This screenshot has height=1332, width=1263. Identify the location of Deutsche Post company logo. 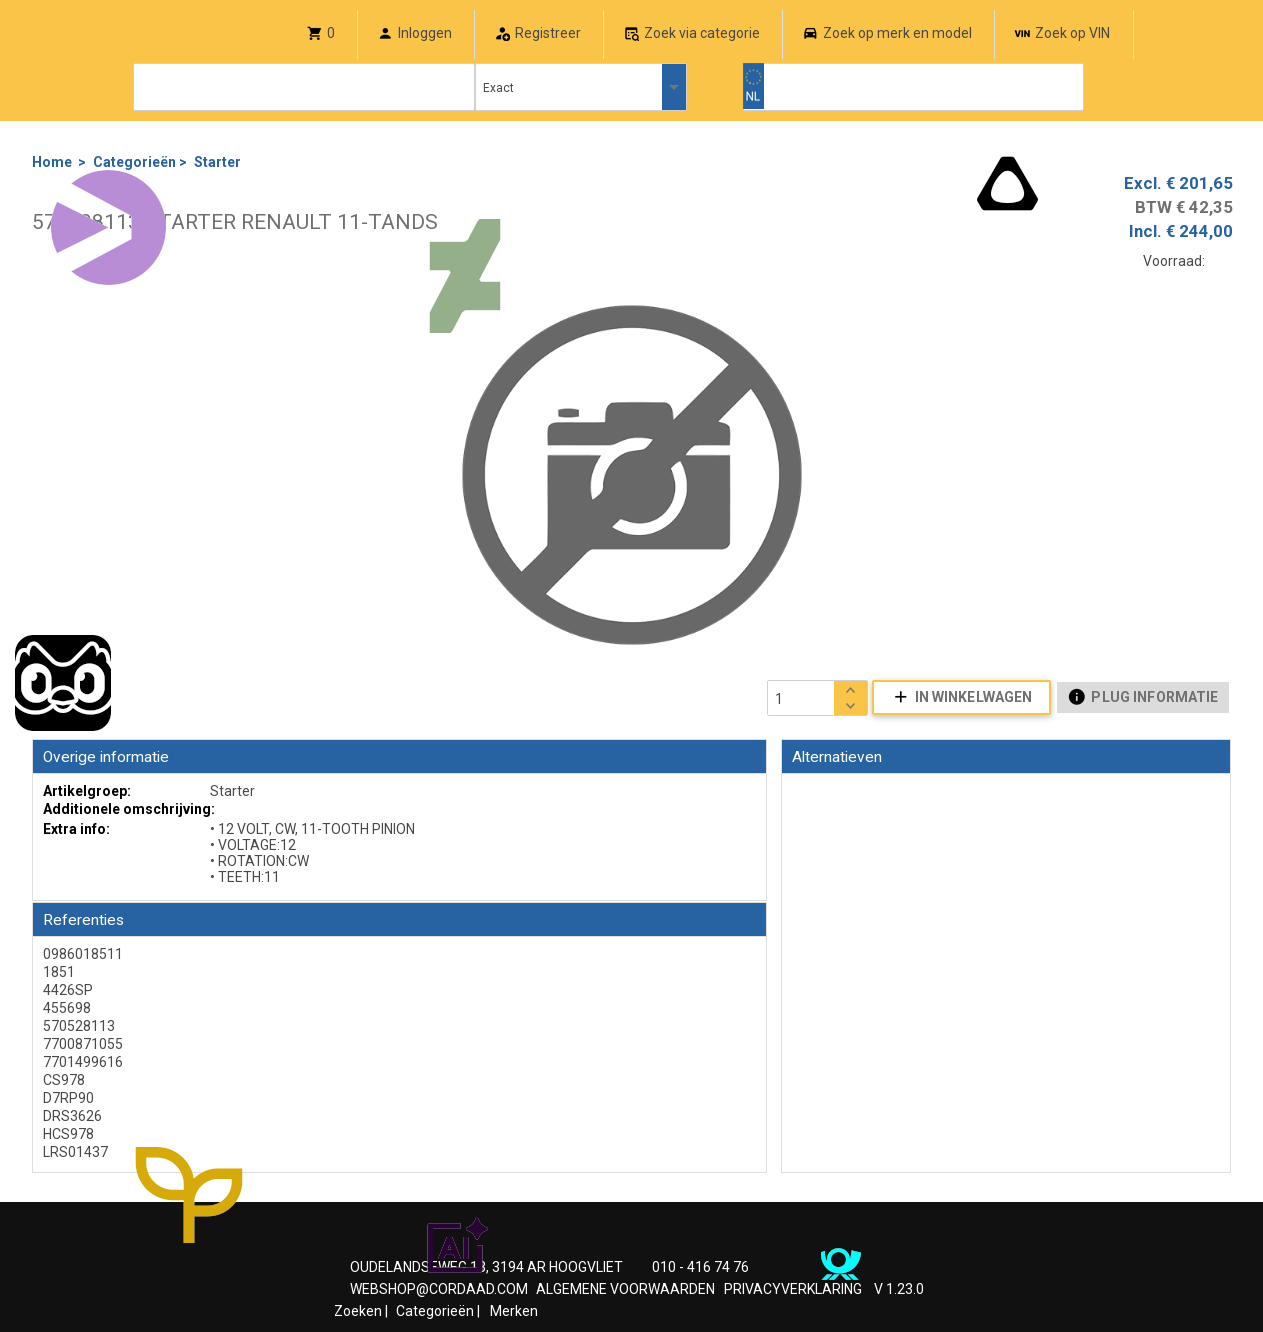
(841, 1264).